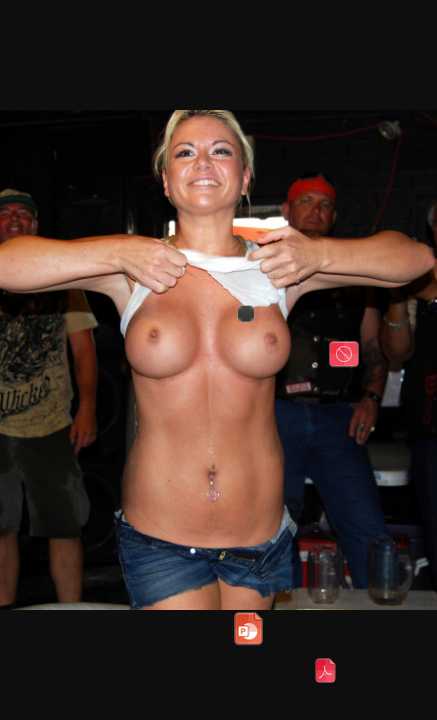  I want to click on a compressed pdf file, so click(325, 670).